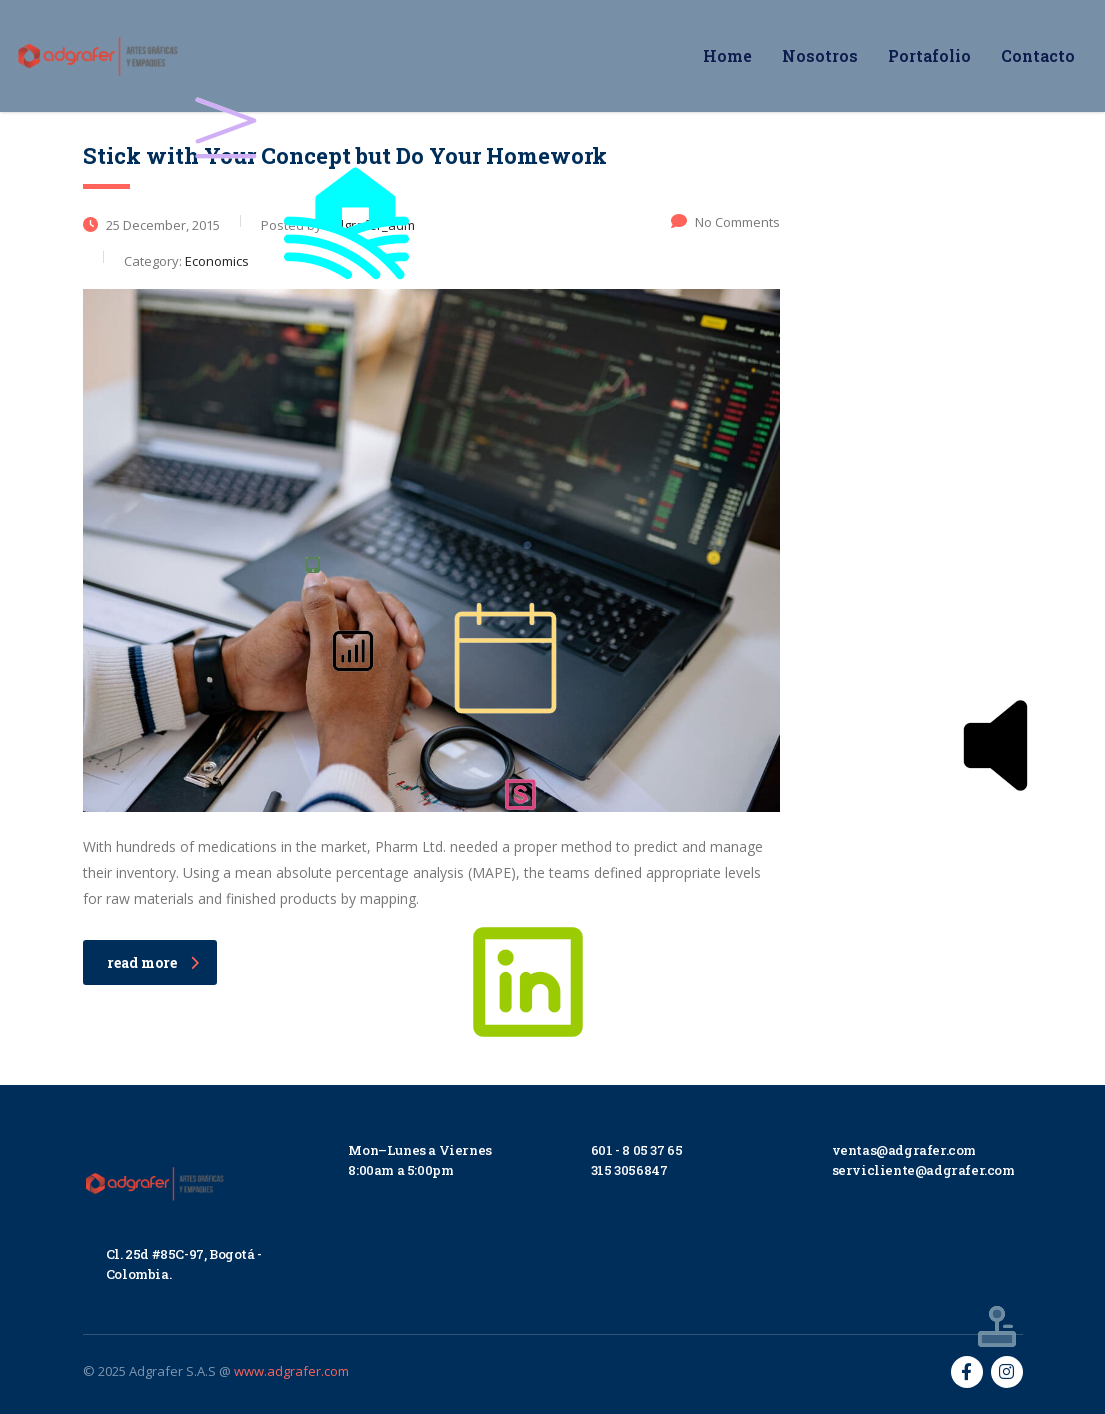 Image resolution: width=1105 pixels, height=1414 pixels. I want to click on access Stripe payment settings, so click(520, 794).